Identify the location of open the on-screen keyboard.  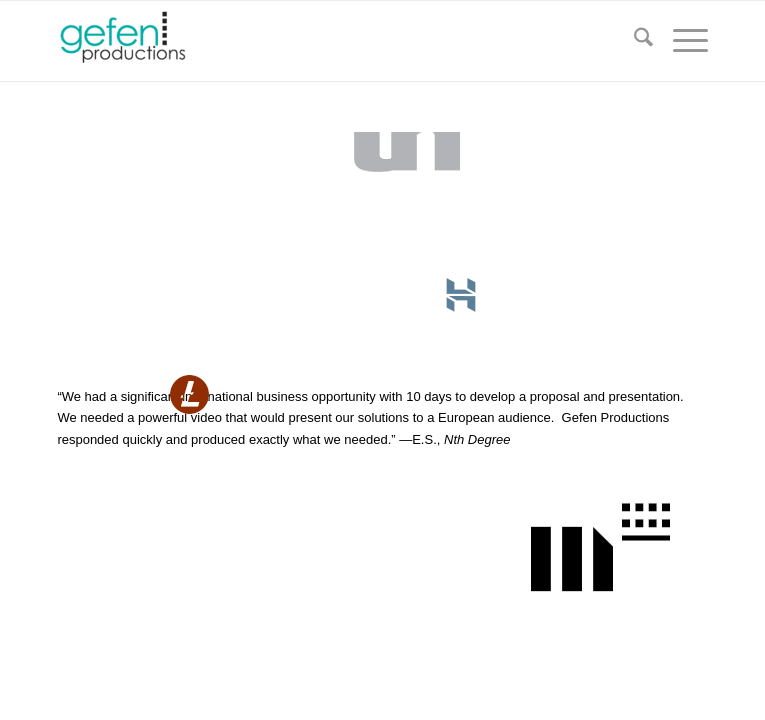
(646, 522).